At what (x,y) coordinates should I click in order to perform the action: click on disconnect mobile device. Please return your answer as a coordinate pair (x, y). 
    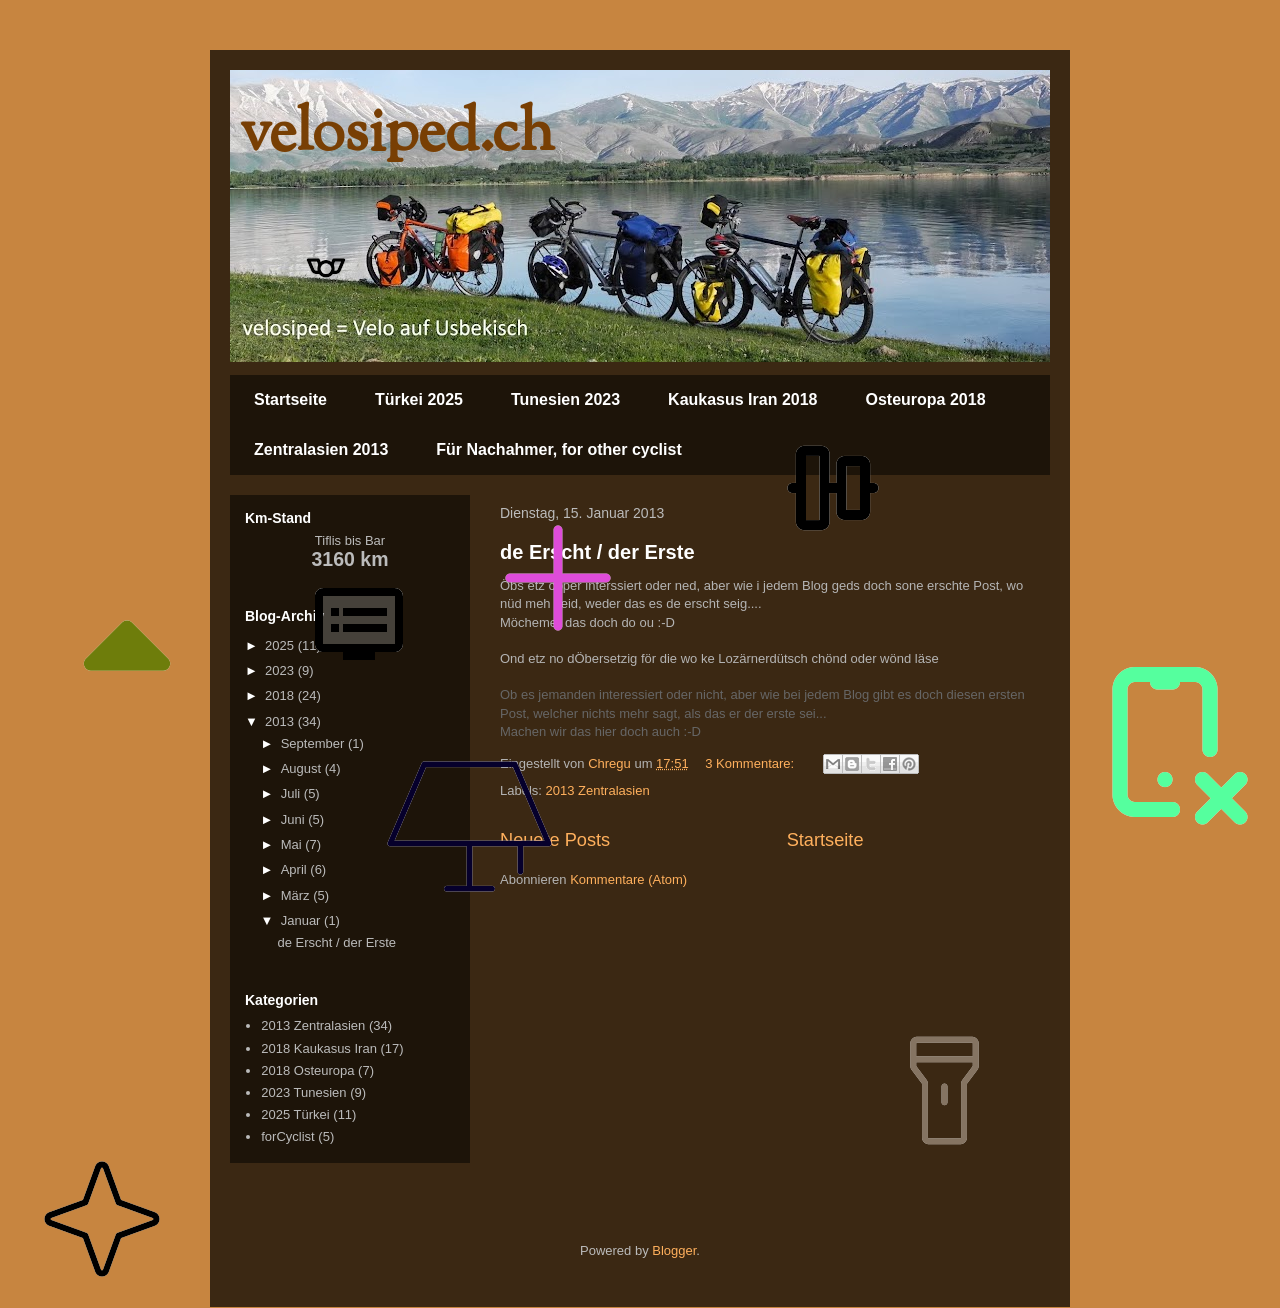
    Looking at the image, I should click on (1165, 742).